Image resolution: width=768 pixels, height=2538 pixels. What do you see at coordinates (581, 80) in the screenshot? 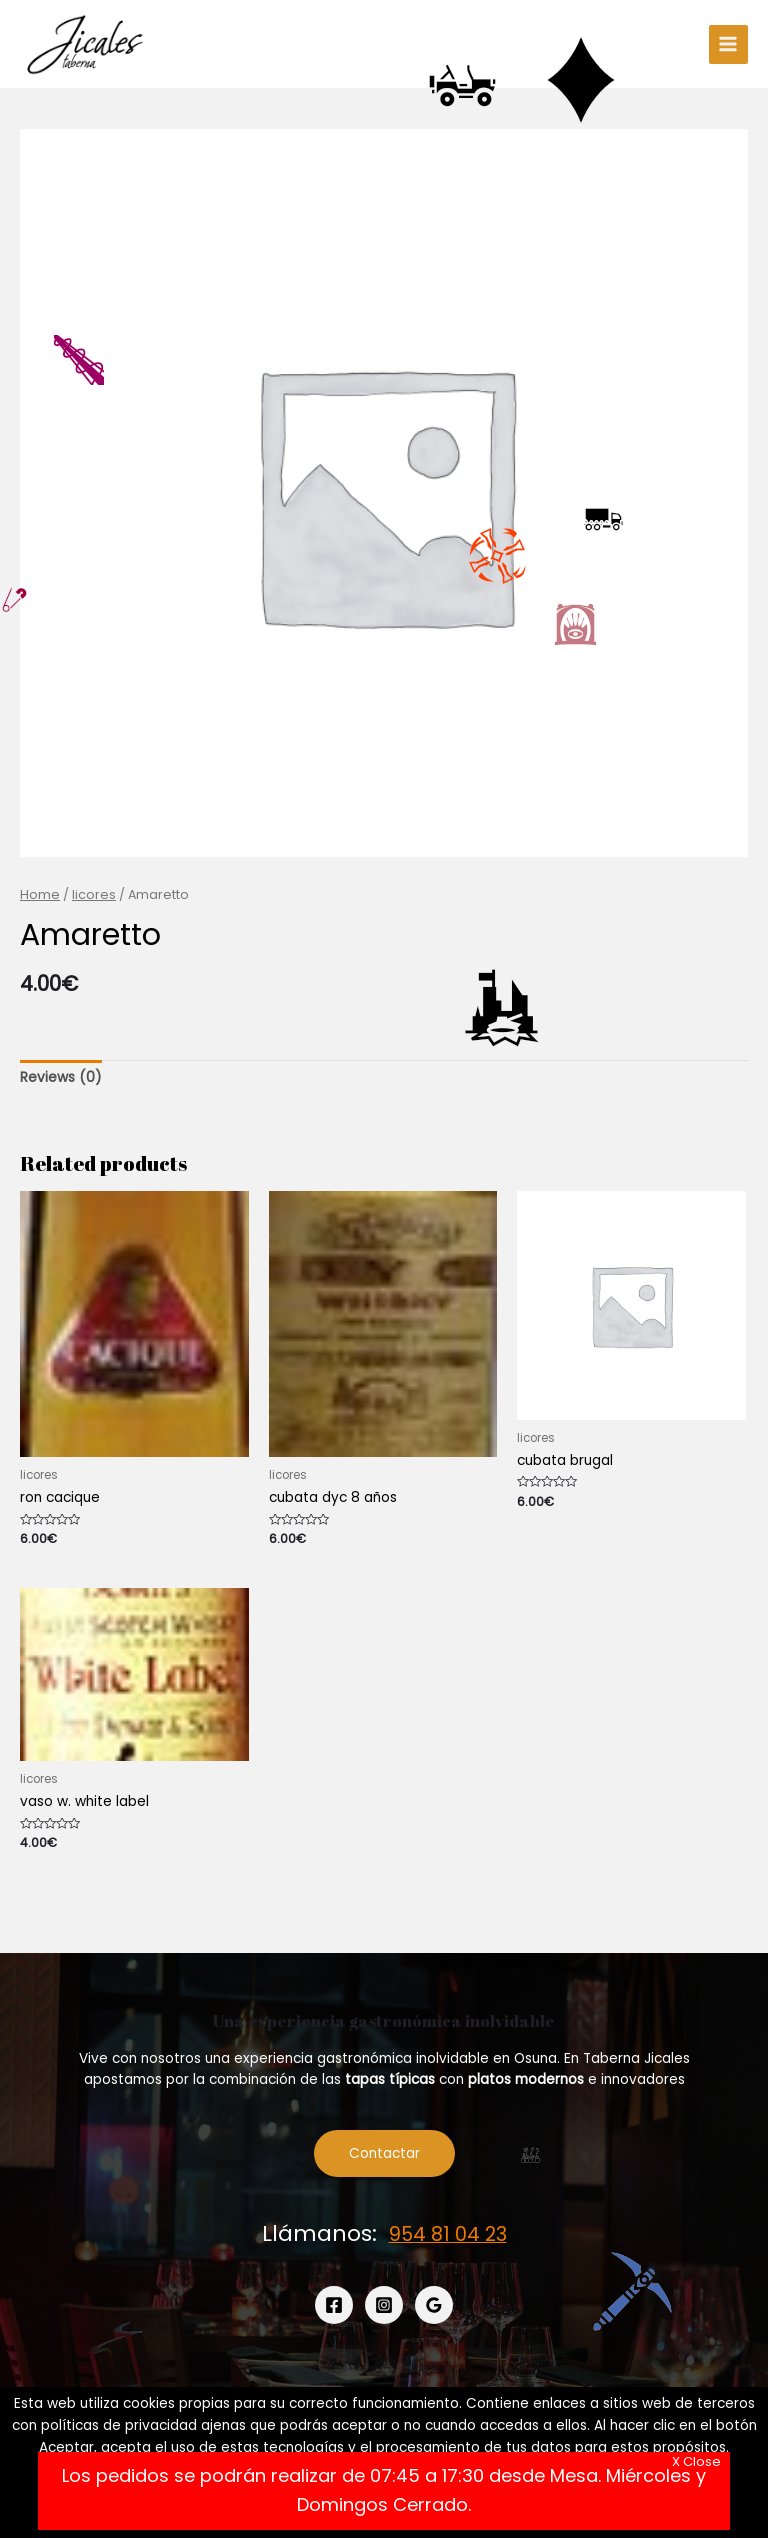
I see `indicates diamond suit in card games` at bounding box center [581, 80].